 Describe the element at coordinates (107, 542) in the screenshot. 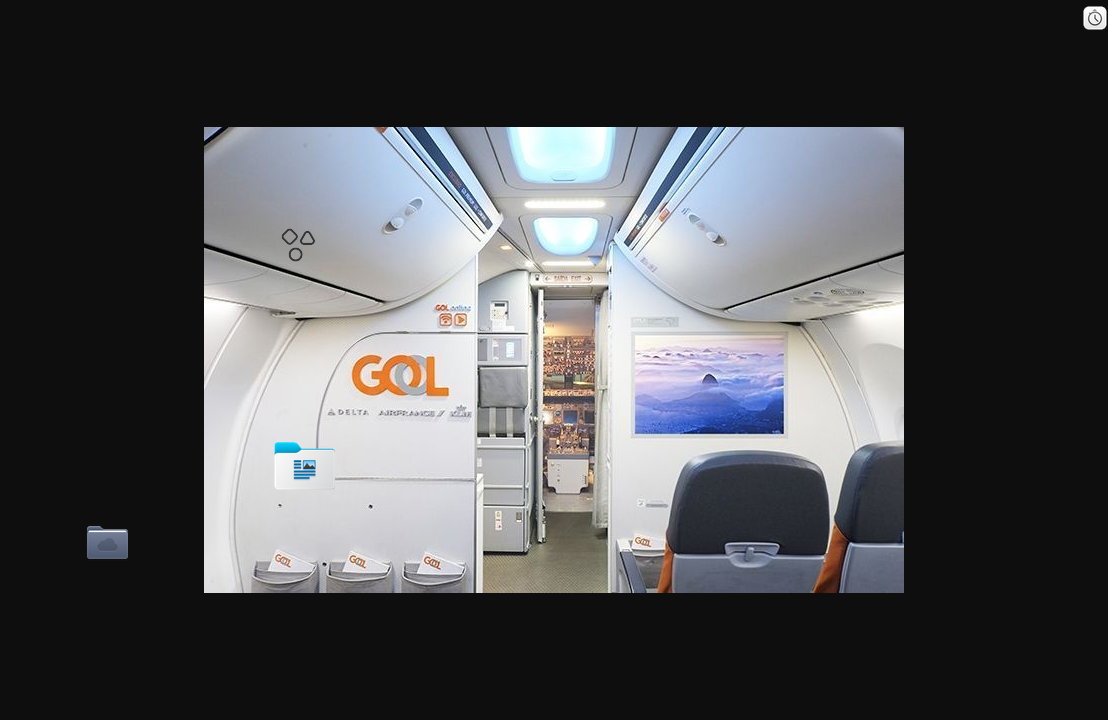

I see `access cloud-synced files and folders` at that location.